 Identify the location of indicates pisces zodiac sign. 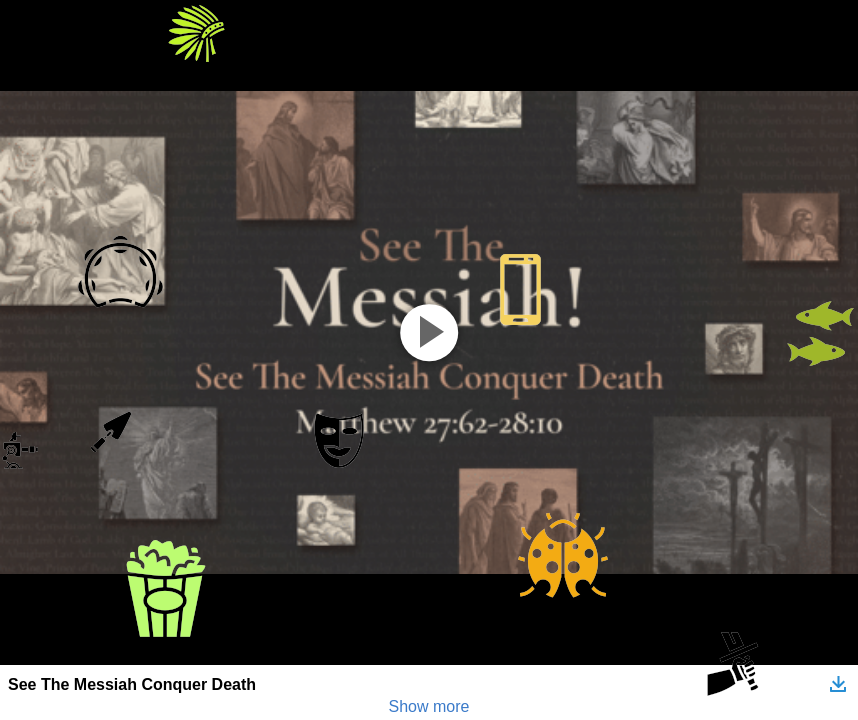
(820, 332).